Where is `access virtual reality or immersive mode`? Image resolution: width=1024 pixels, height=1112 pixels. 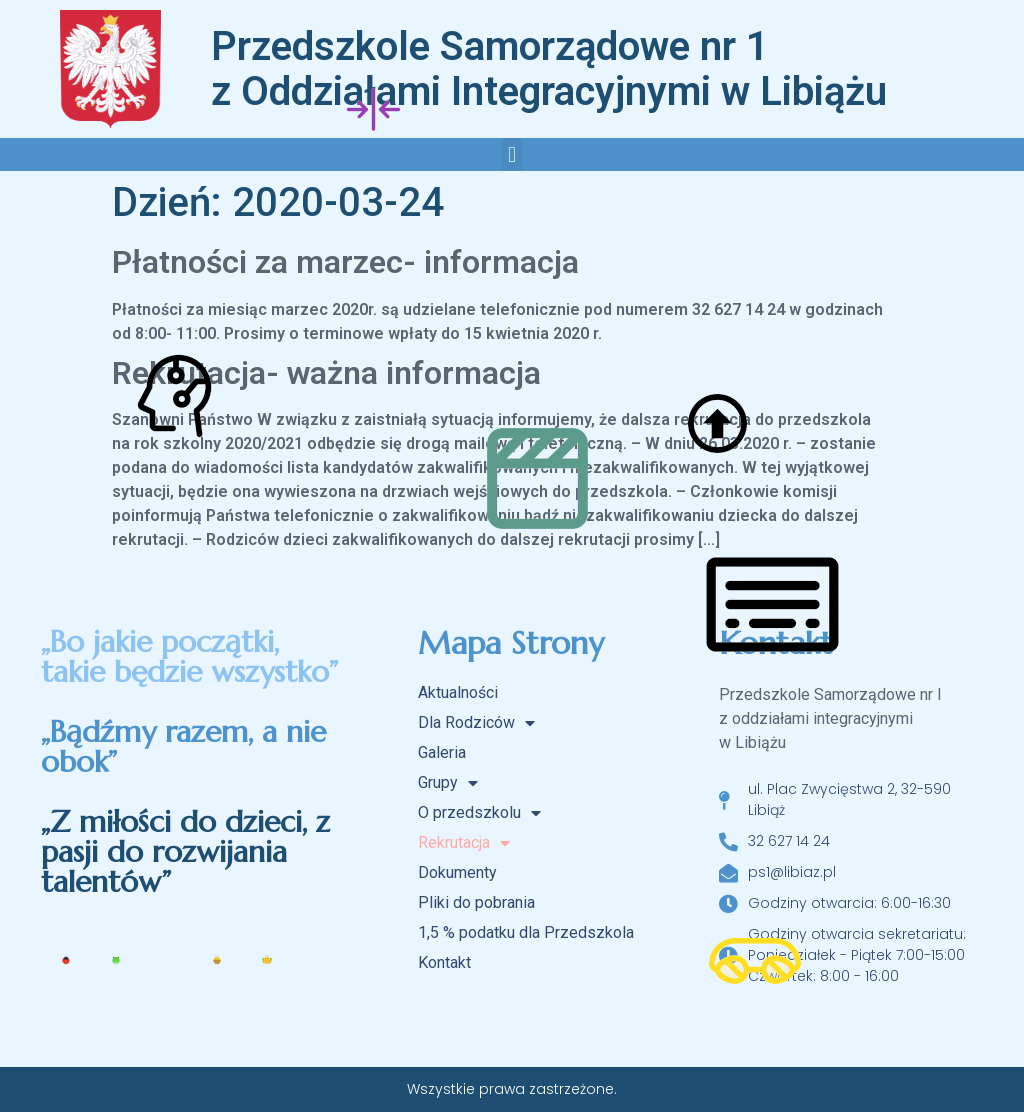 access virtual reality or immersive mode is located at coordinates (755, 961).